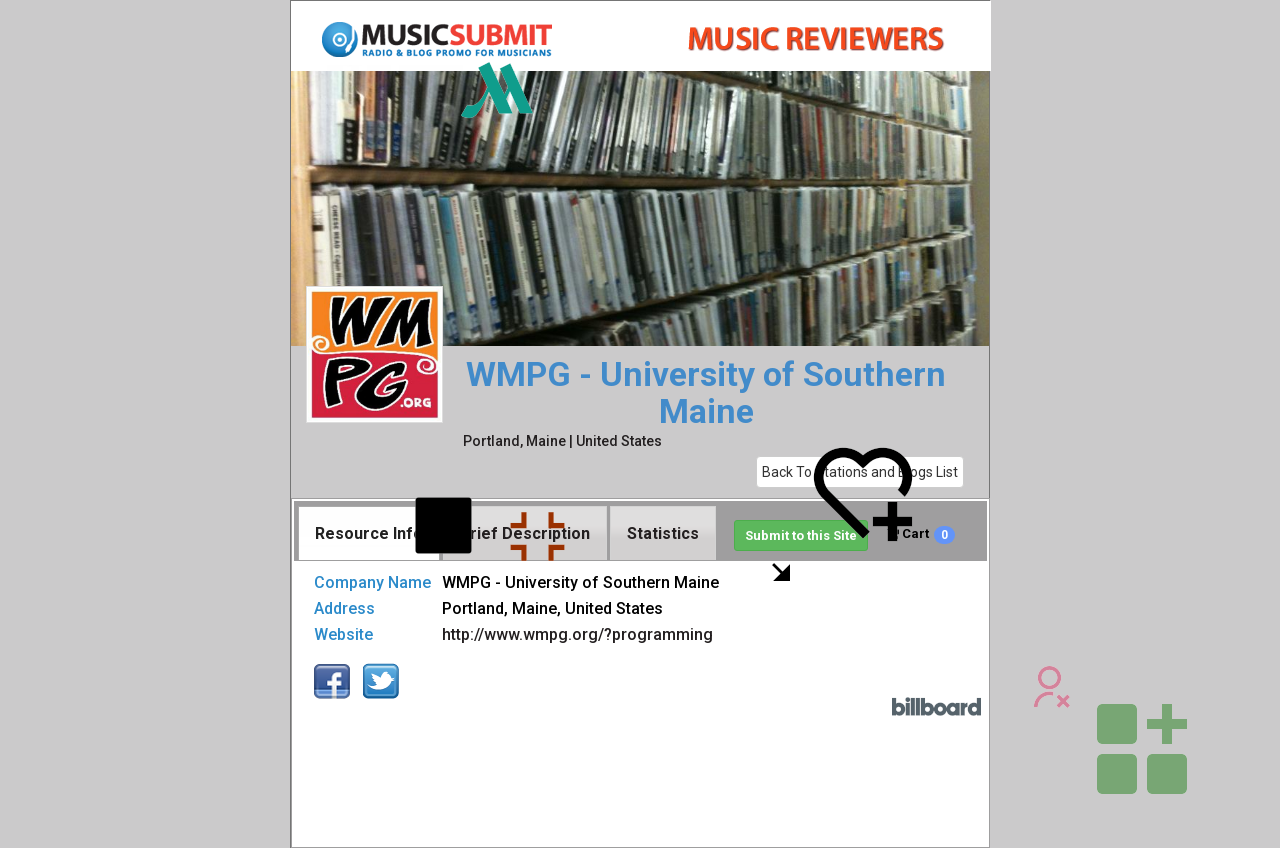 The width and height of the screenshot is (1280, 848). I want to click on add a new function or module, so click(1142, 749).